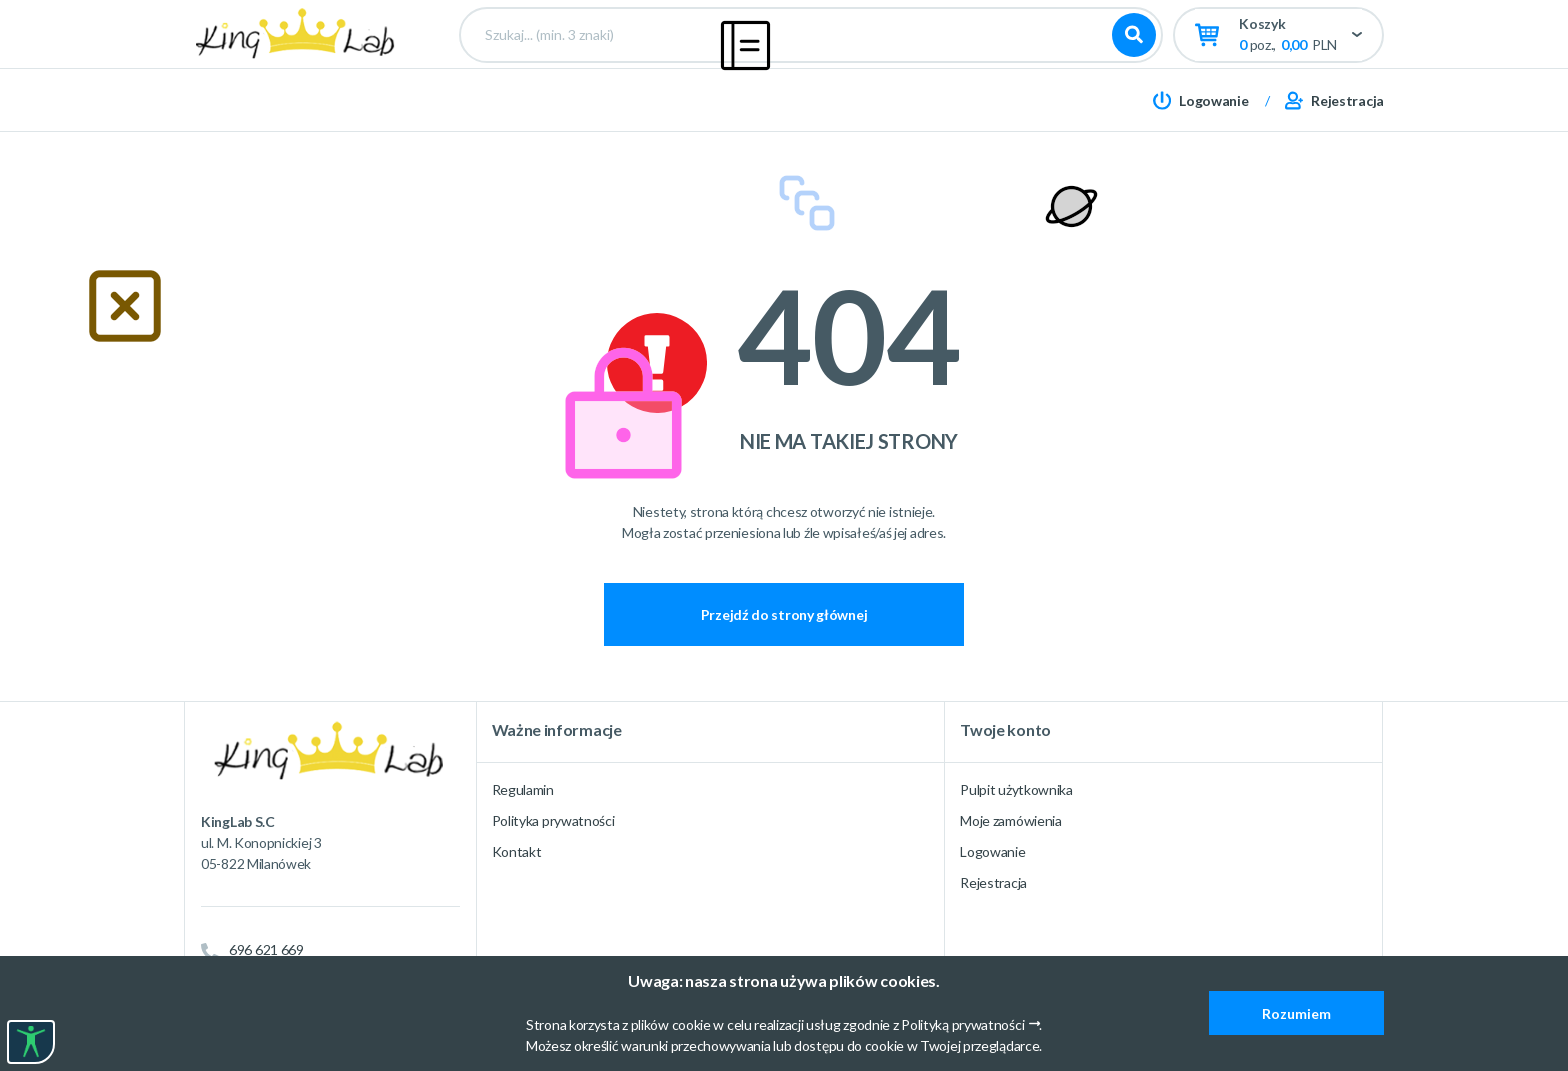  What do you see at coordinates (1071, 206) in the screenshot?
I see `explore global or worldwide content` at bounding box center [1071, 206].